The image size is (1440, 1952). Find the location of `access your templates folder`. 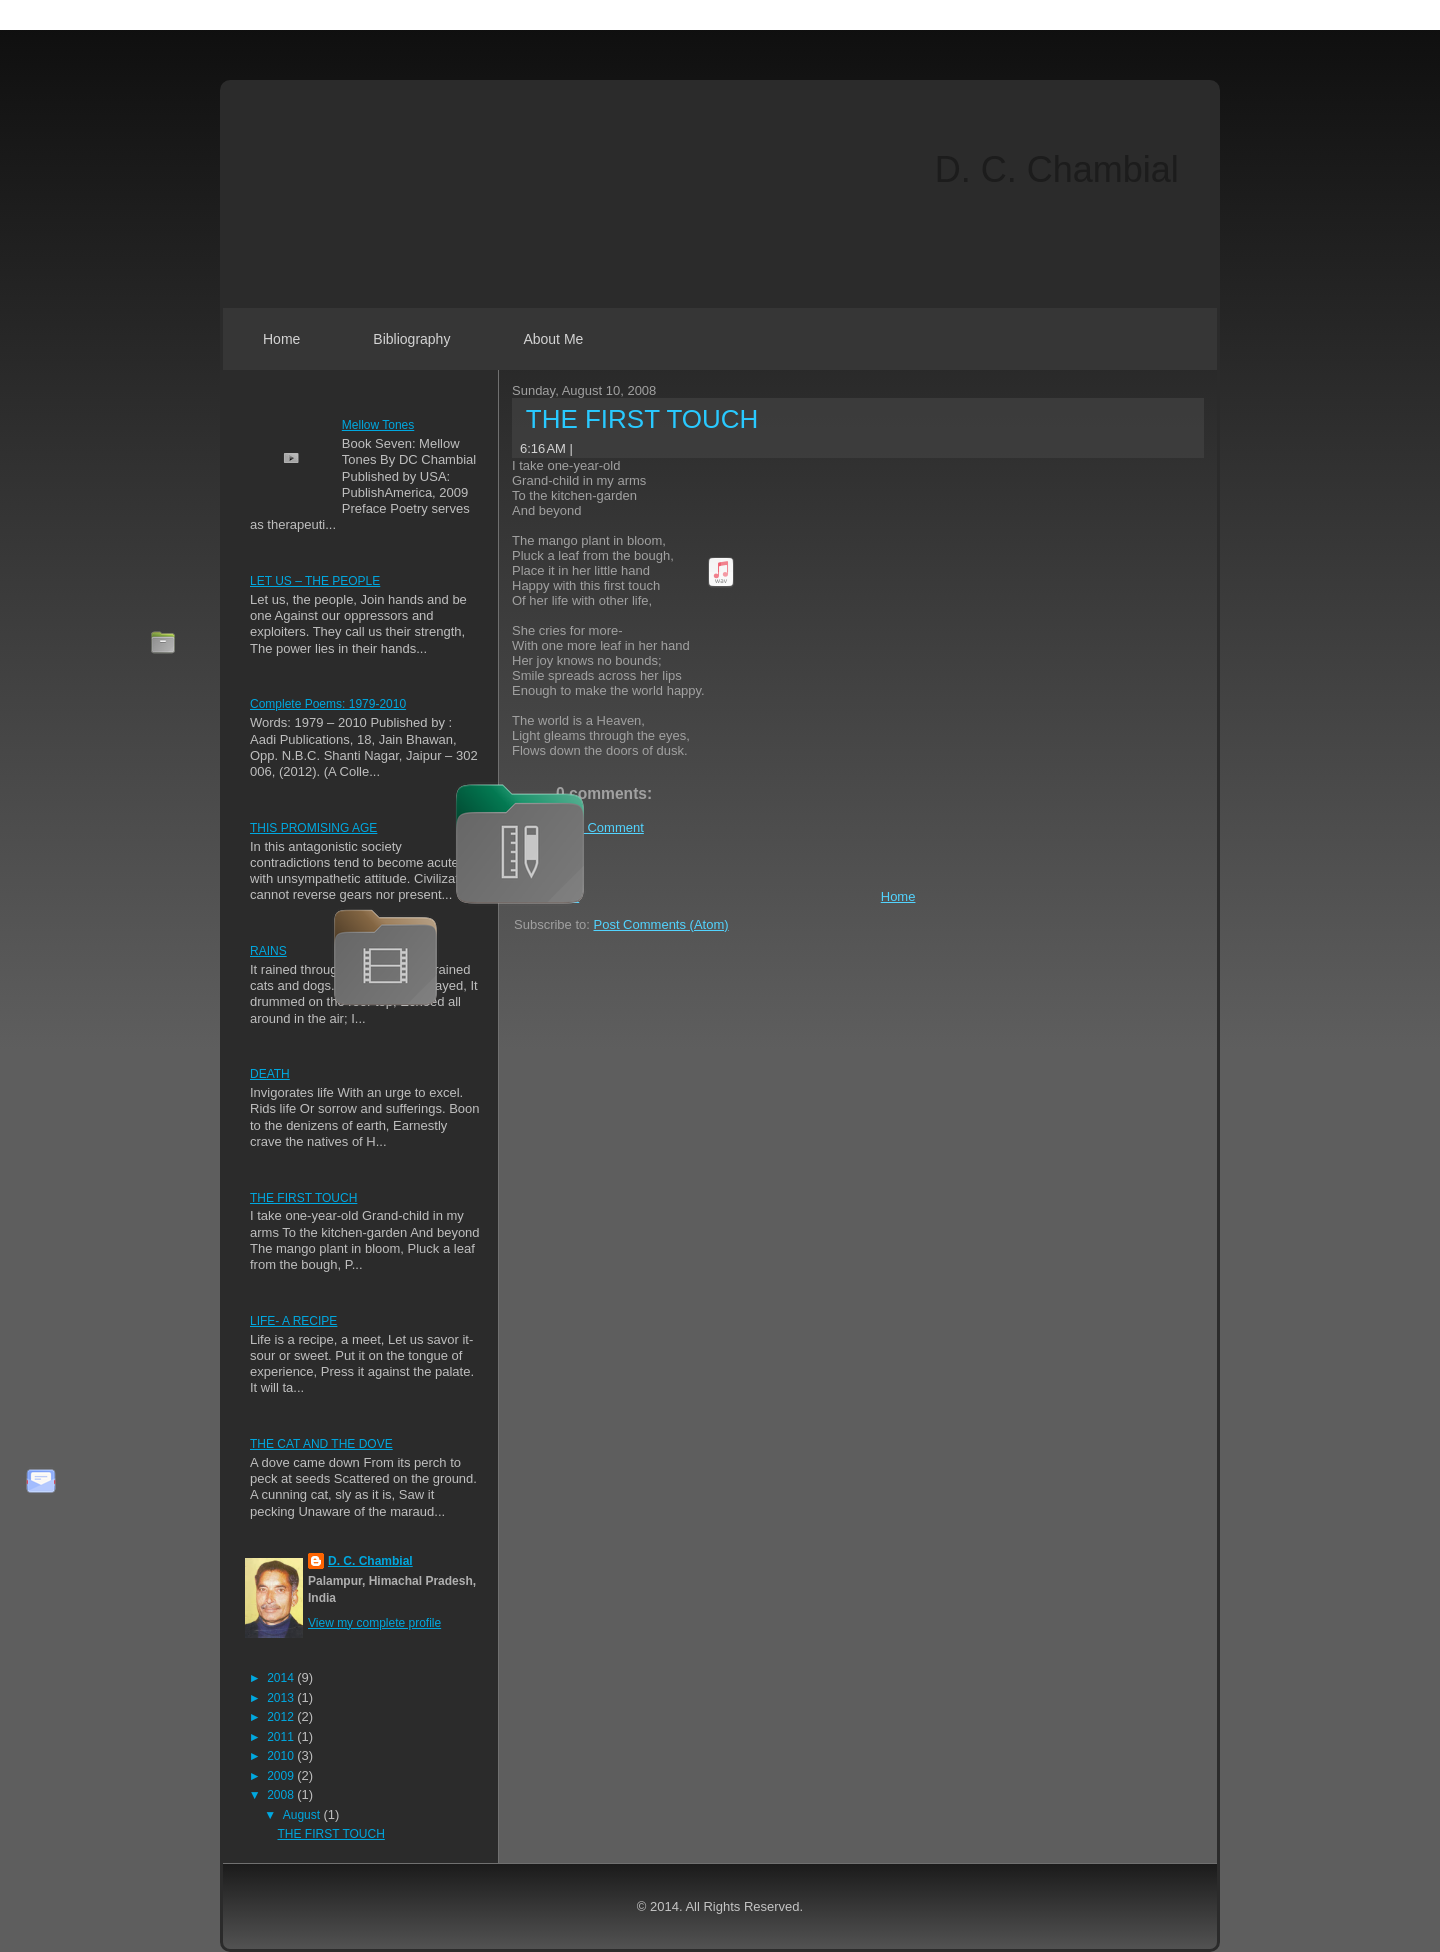

access your templates folder is located at coordinates (520, 844).